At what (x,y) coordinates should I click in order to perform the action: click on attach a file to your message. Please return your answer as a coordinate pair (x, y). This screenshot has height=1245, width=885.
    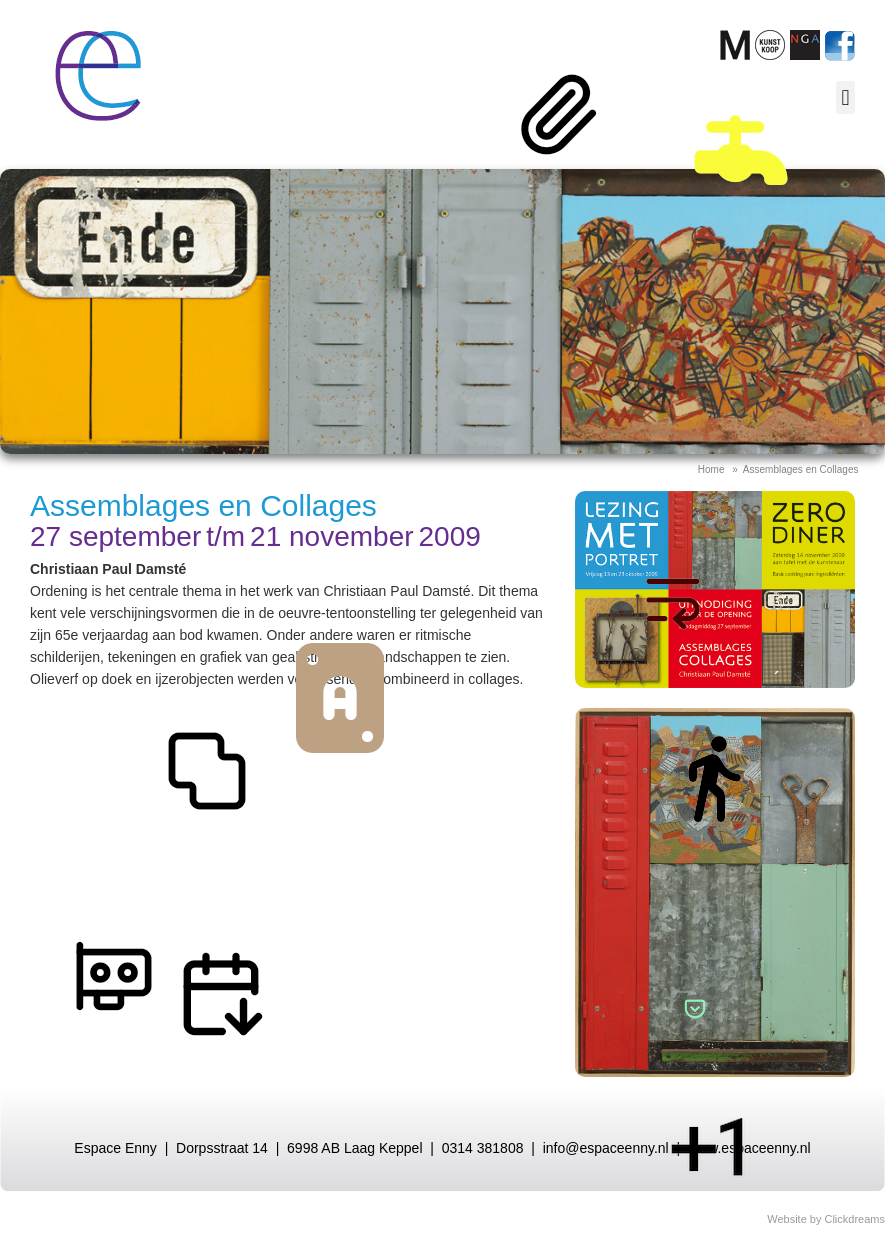
    Looking at the image, I should click on (557, 114).